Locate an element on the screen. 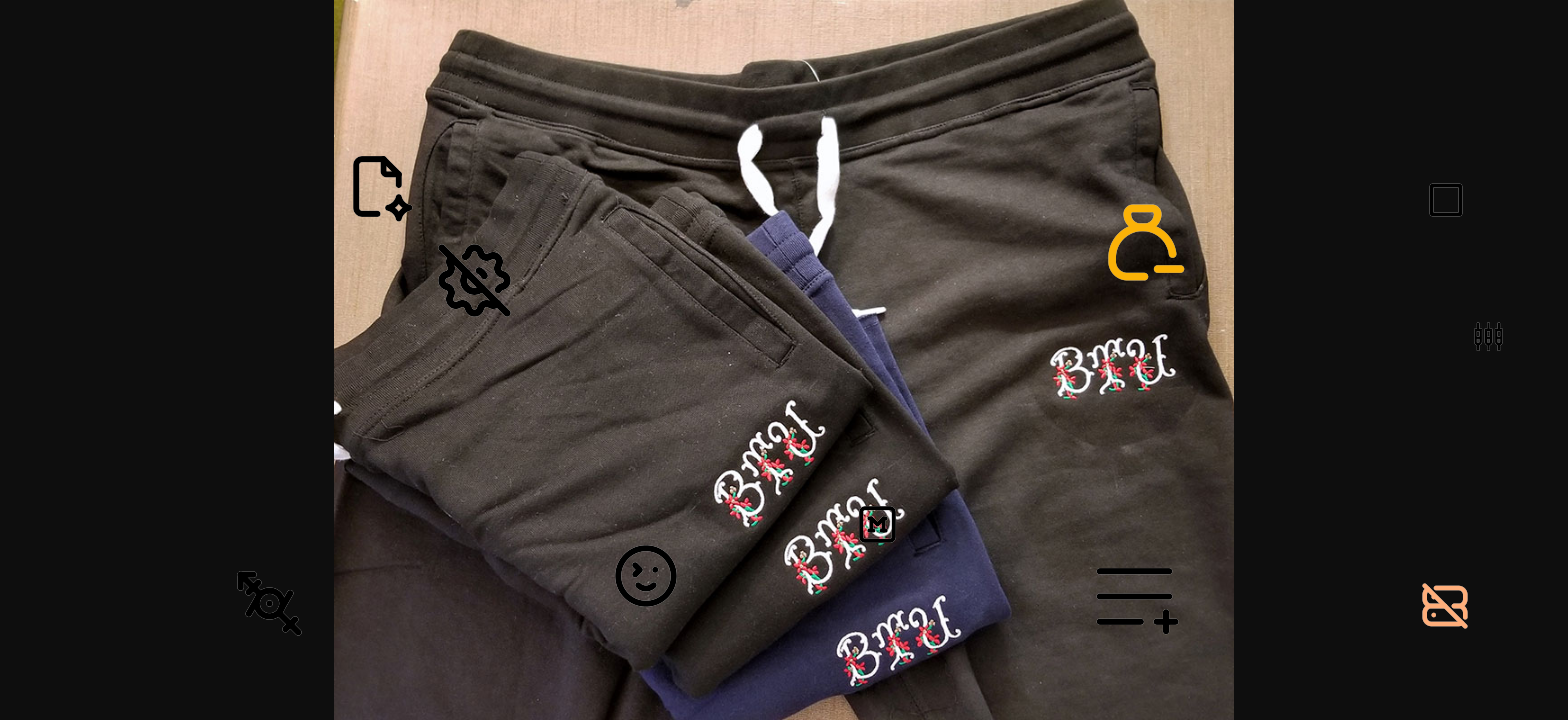 The height and width of the screenshot is (720, 1568). server is offline or unavailable is located at coordinates (1445, 606).